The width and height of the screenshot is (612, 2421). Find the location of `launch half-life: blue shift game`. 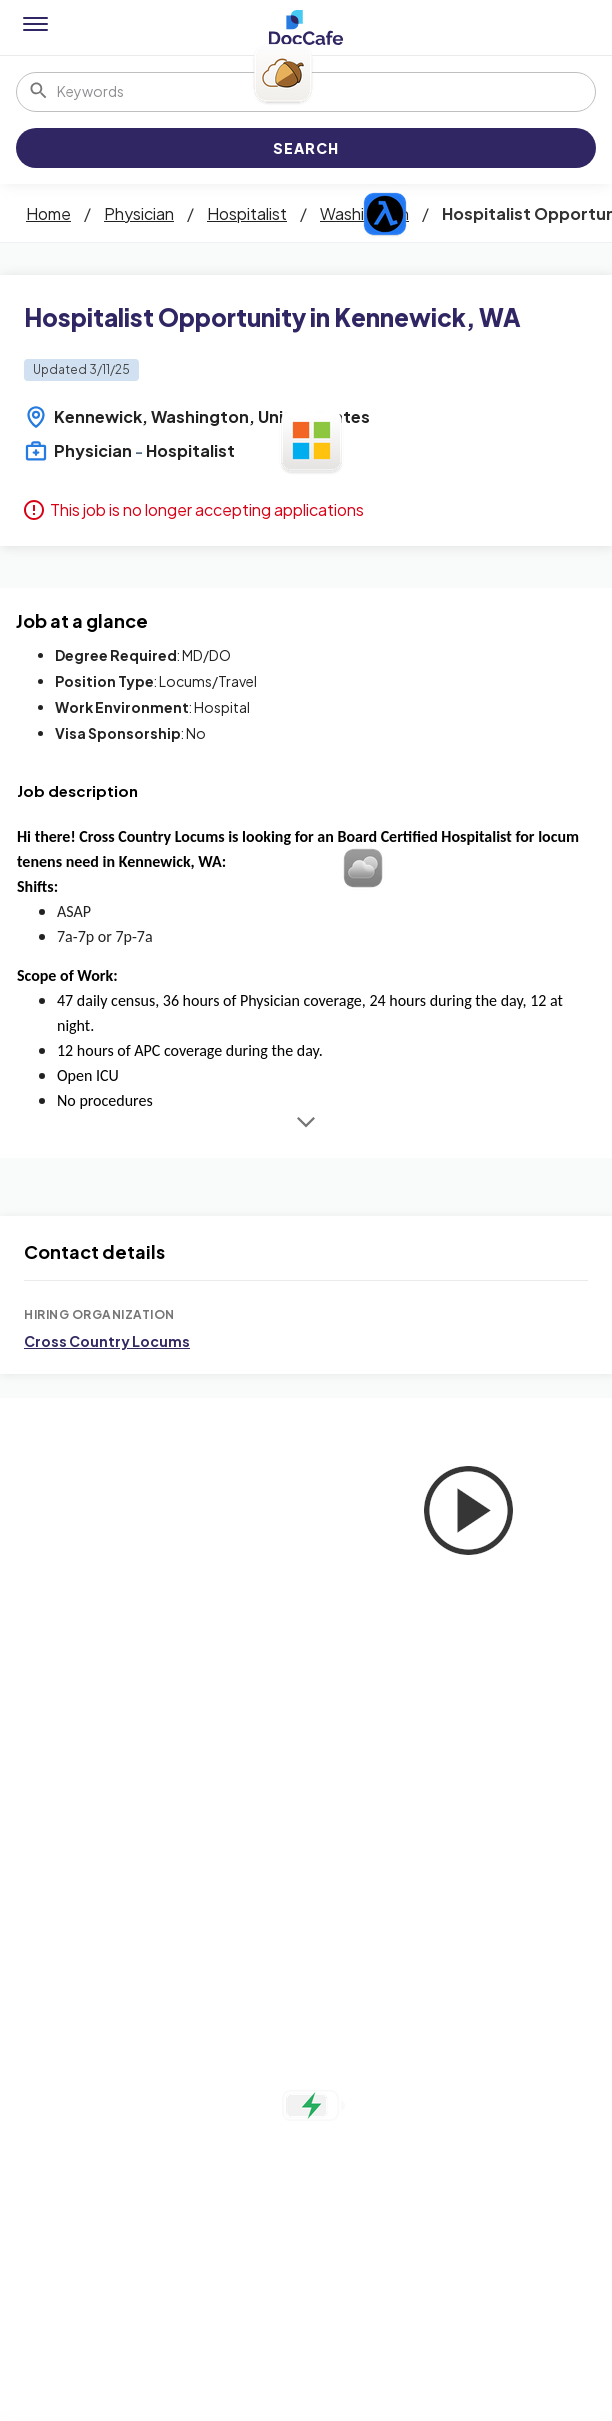

launch half-life: blue shift game is located at coordinates (385, 214).